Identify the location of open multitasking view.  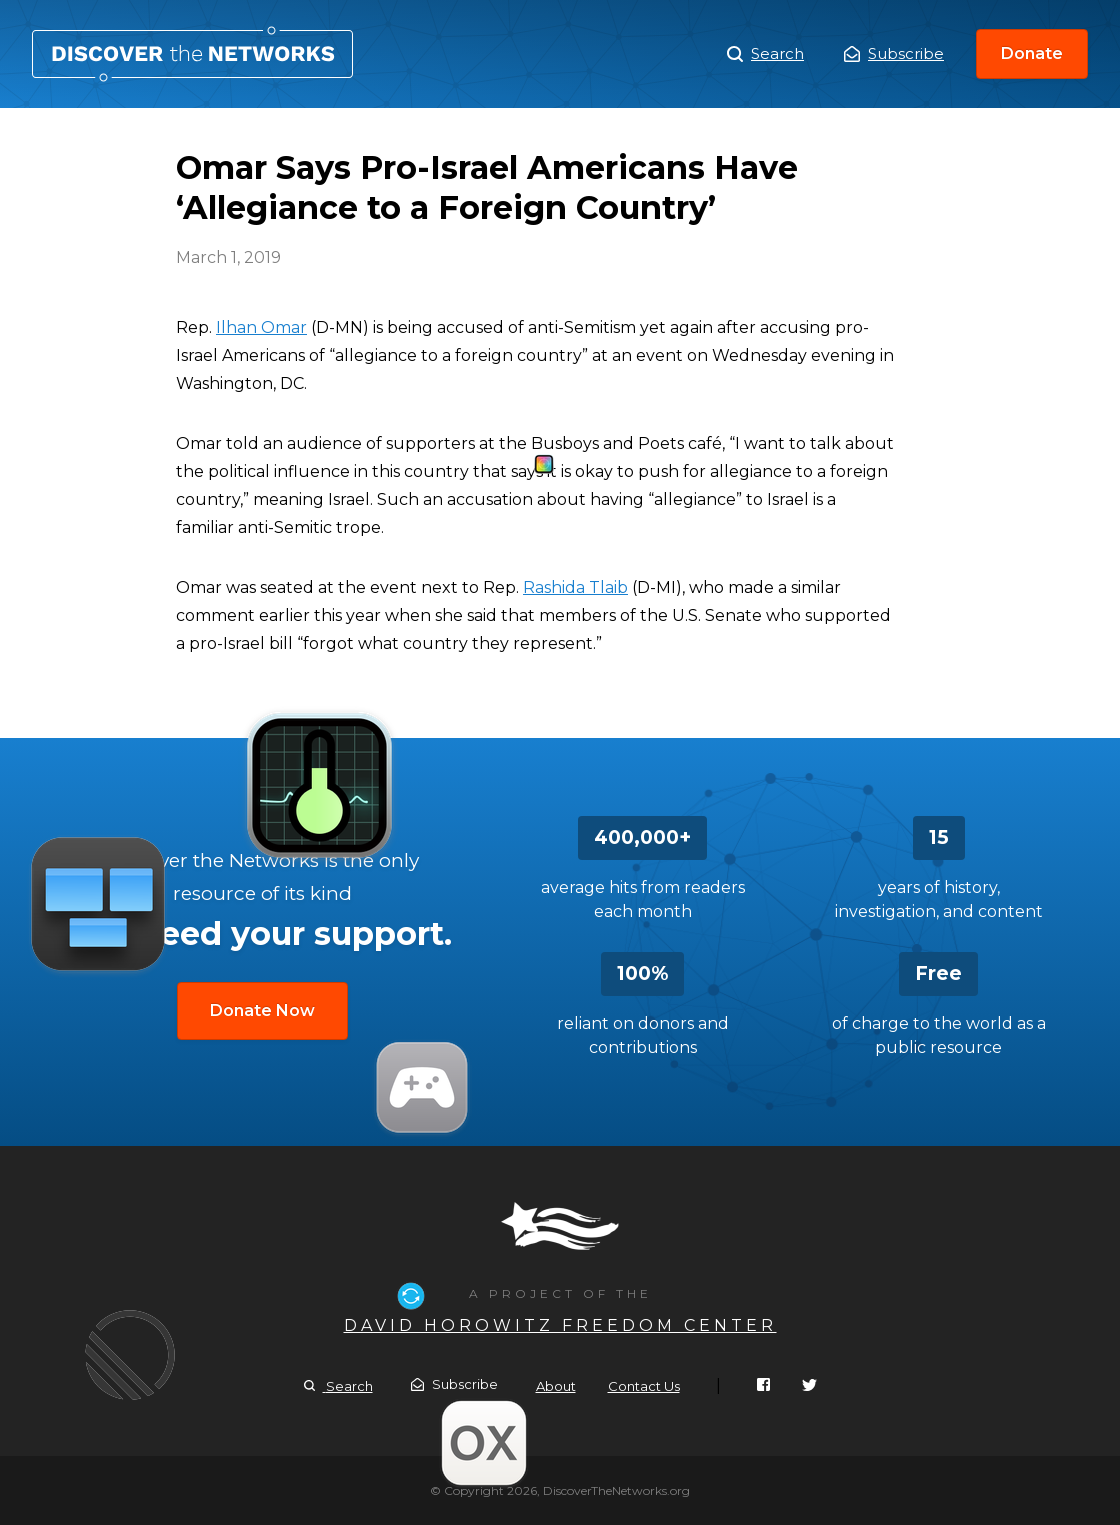
(98, 904).